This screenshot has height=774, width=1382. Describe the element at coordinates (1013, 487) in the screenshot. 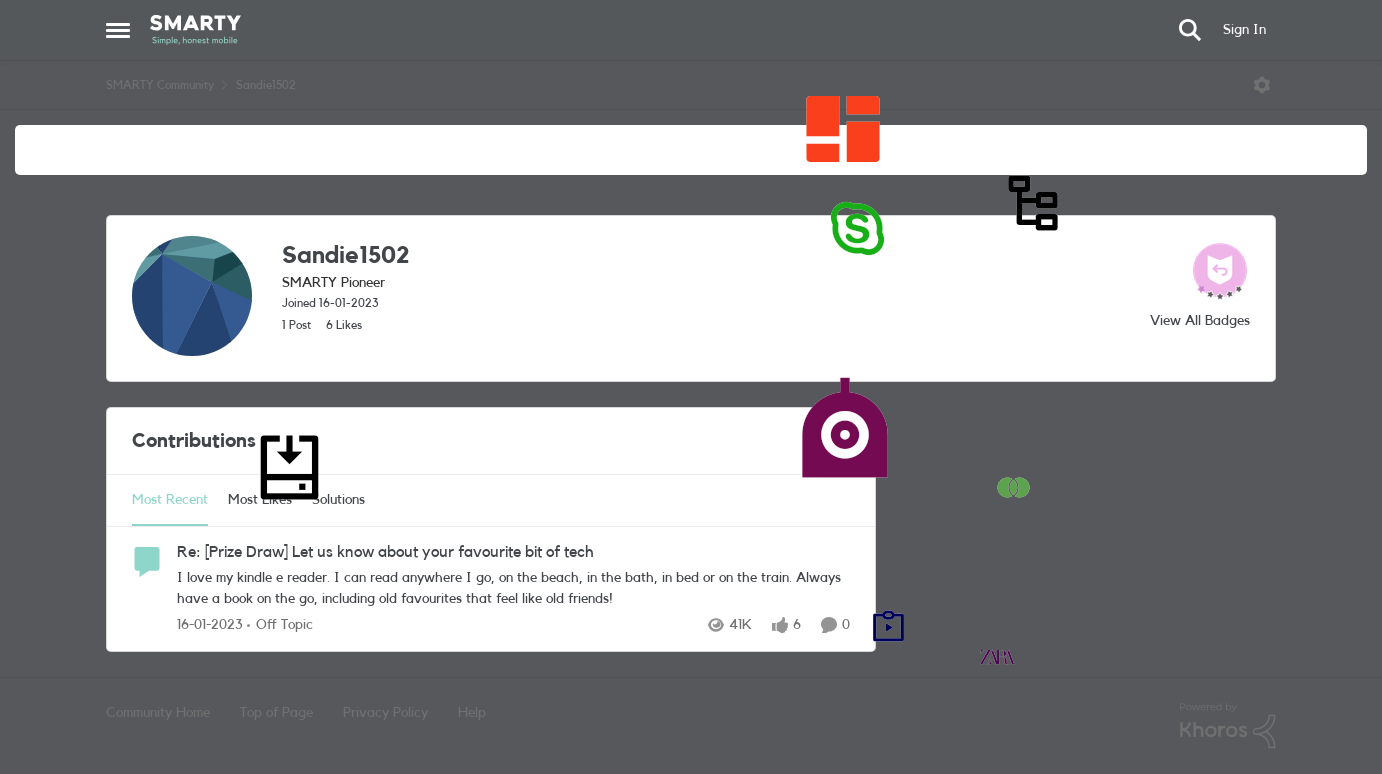

I see `pay with mastercard` at that location.